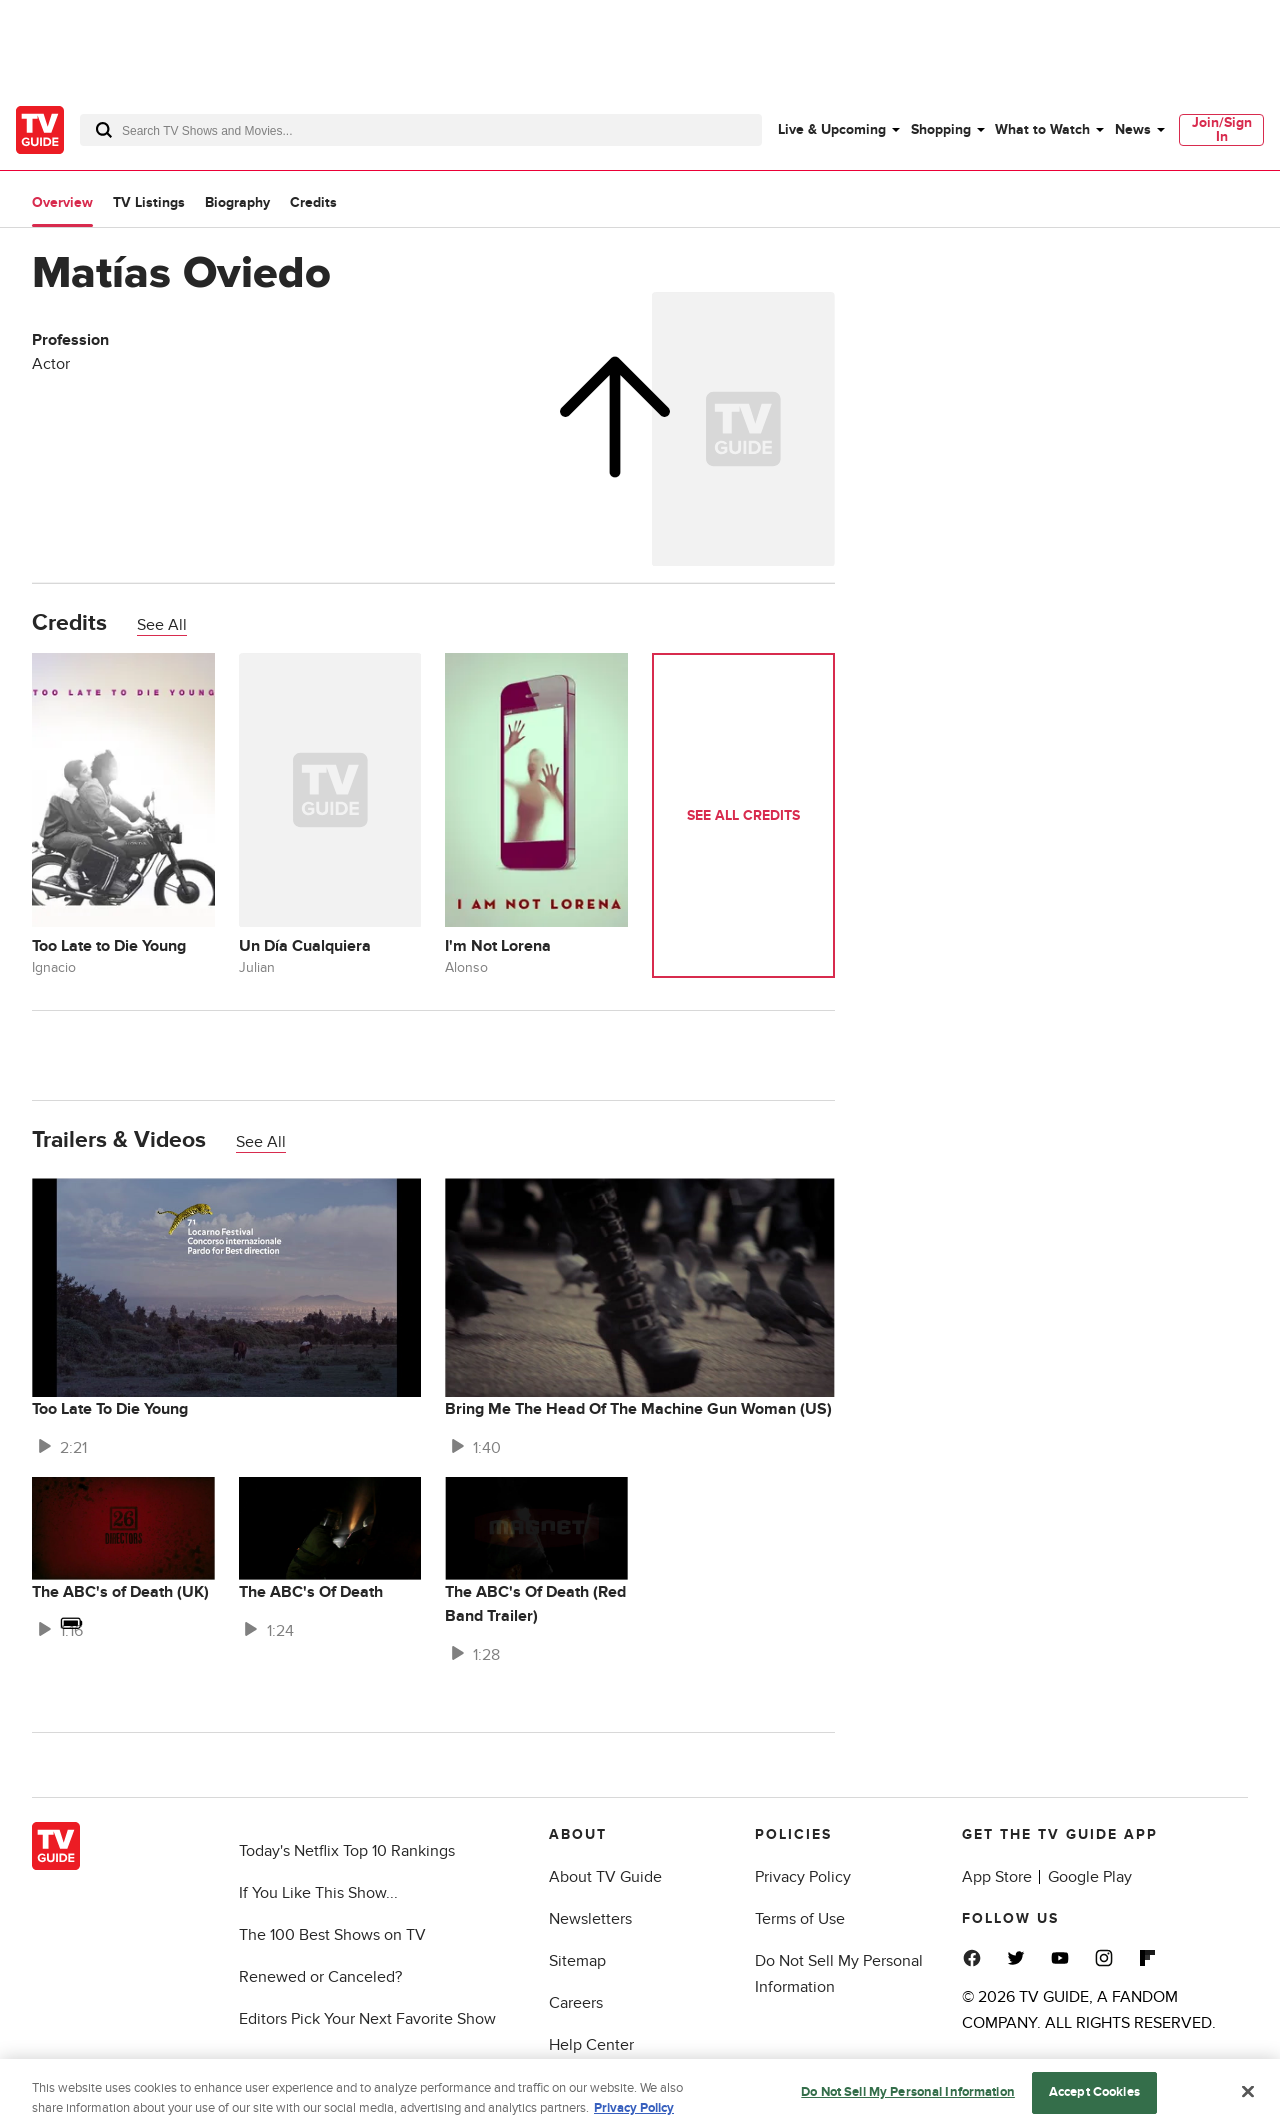  I want to click on move item up in a list, so click(615, 417).